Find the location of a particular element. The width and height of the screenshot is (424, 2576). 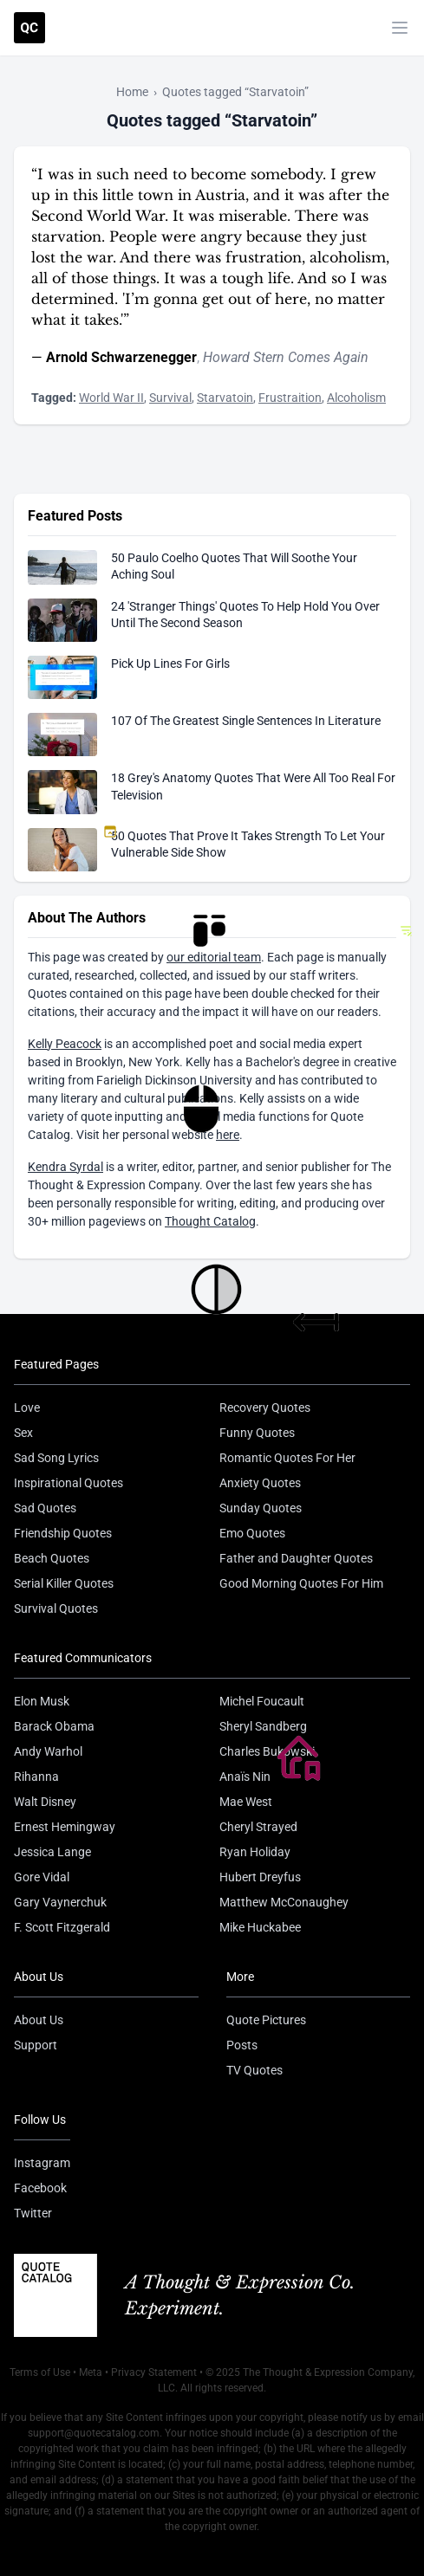

filter items by discount or sale price is located at coordinates (406, 930).